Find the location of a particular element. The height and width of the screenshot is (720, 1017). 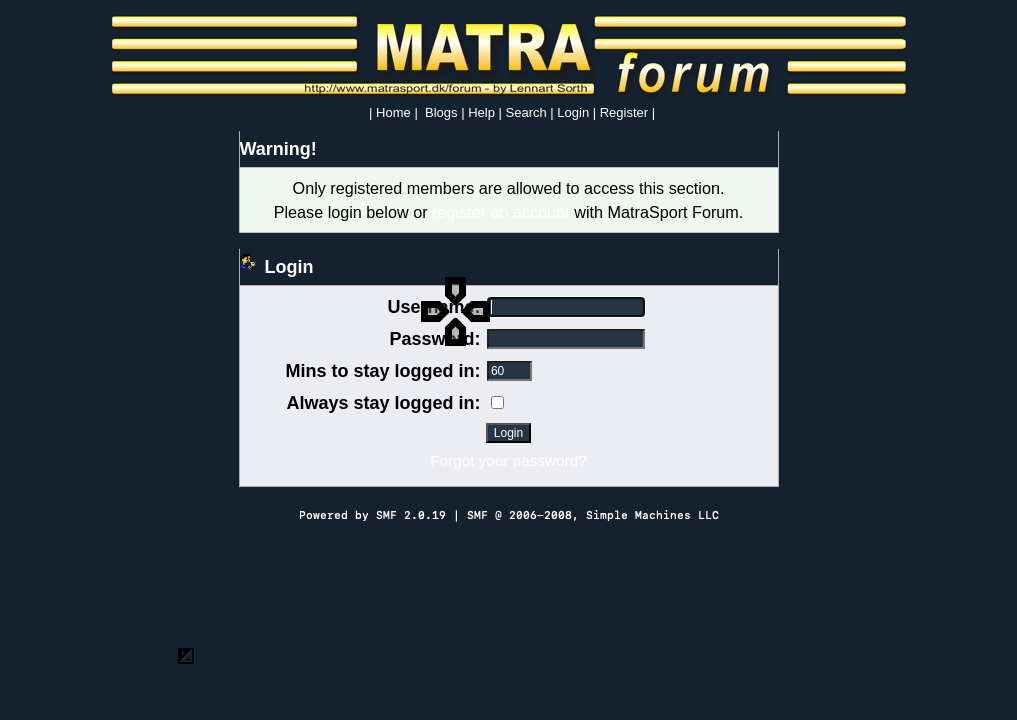

adjust camera ISO sensitivity settings is located at coordinates (186, 656).